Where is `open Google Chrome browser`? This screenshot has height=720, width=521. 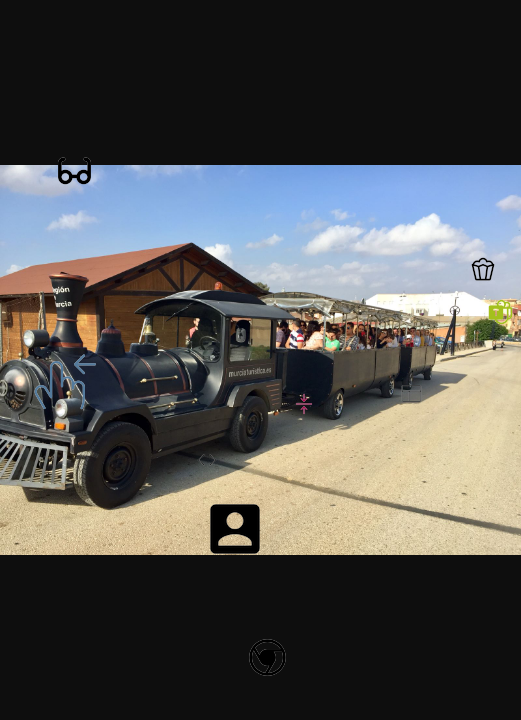
open Google Chrome browser is located at coordinates (267, 657).